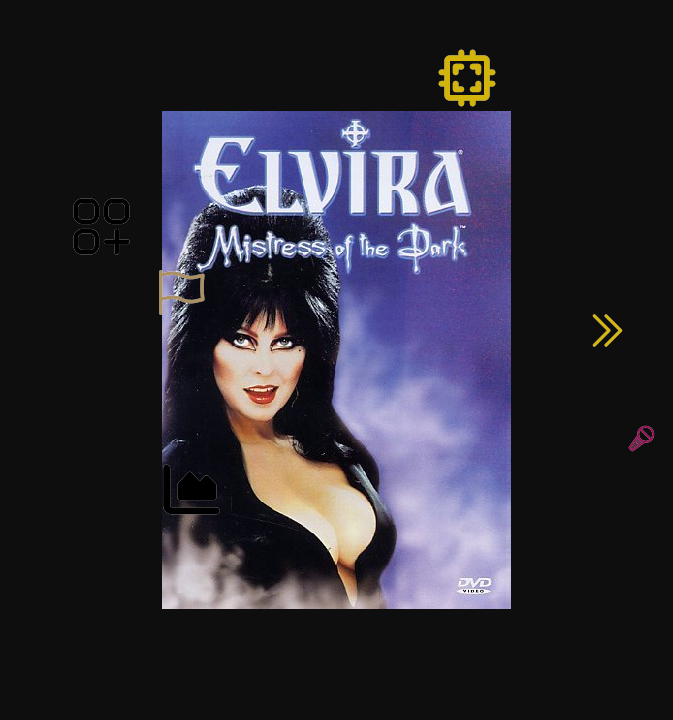 The image size is (673, 720). I want to click on view area chart analytics, so click(191, 489).